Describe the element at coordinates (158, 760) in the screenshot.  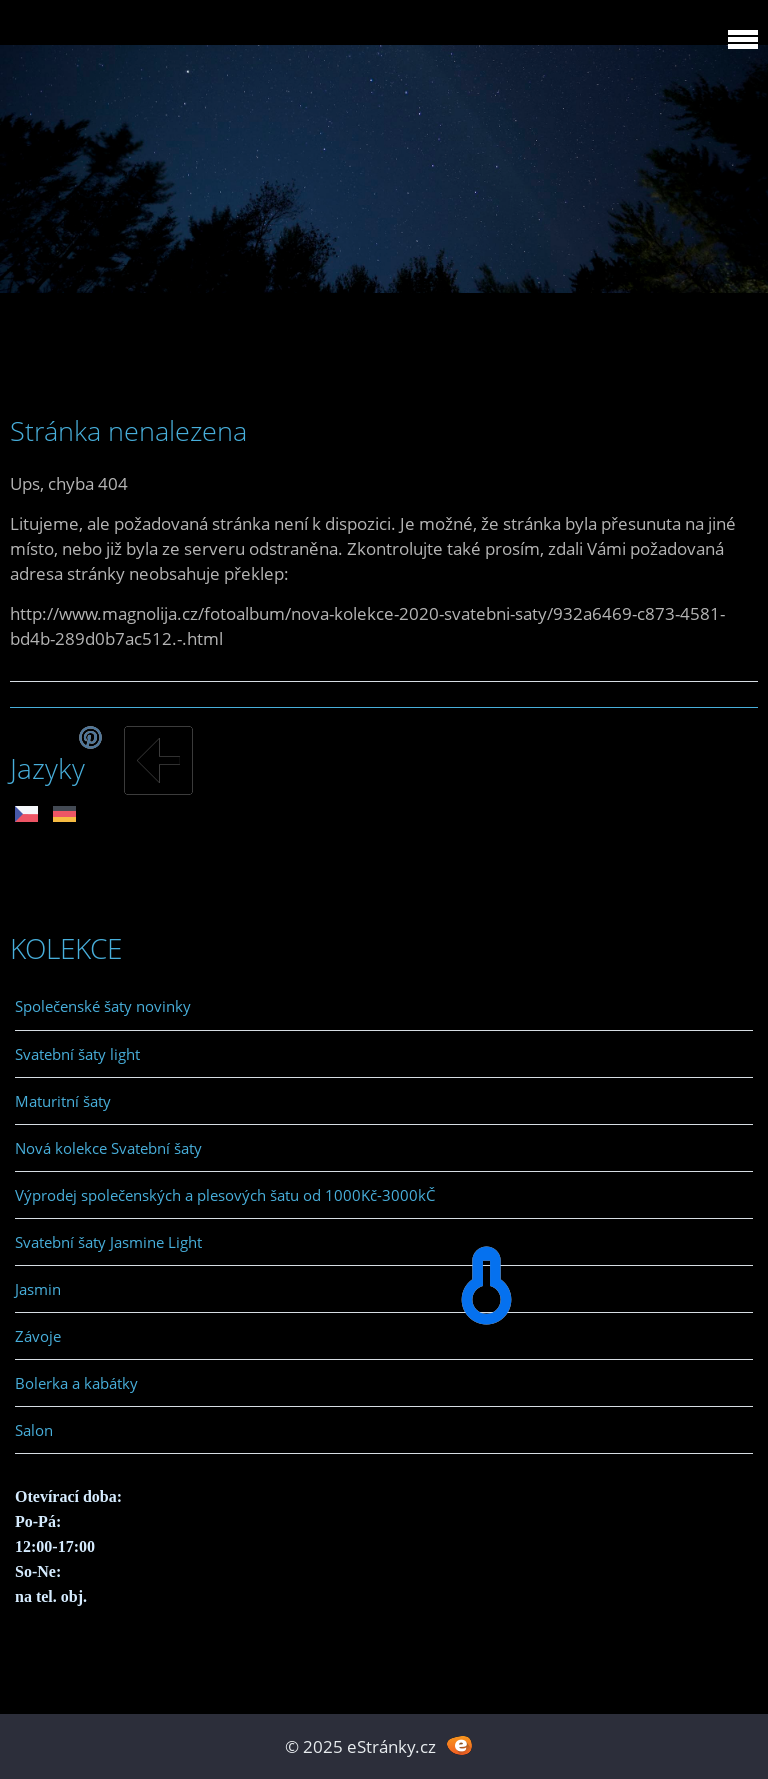
I see `go back to the previous screen` at that location.